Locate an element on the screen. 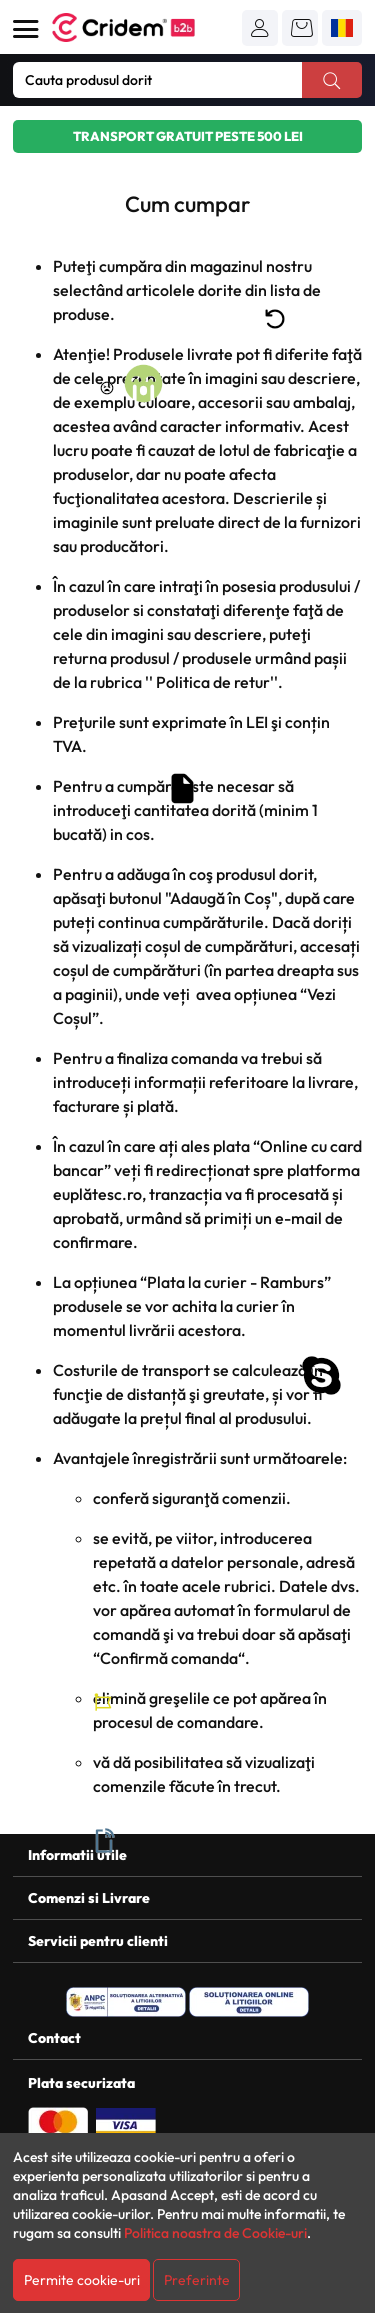 This screenshot has width=375, height=2313. enable mobile hotspot is located at coordinates (104, 1841).